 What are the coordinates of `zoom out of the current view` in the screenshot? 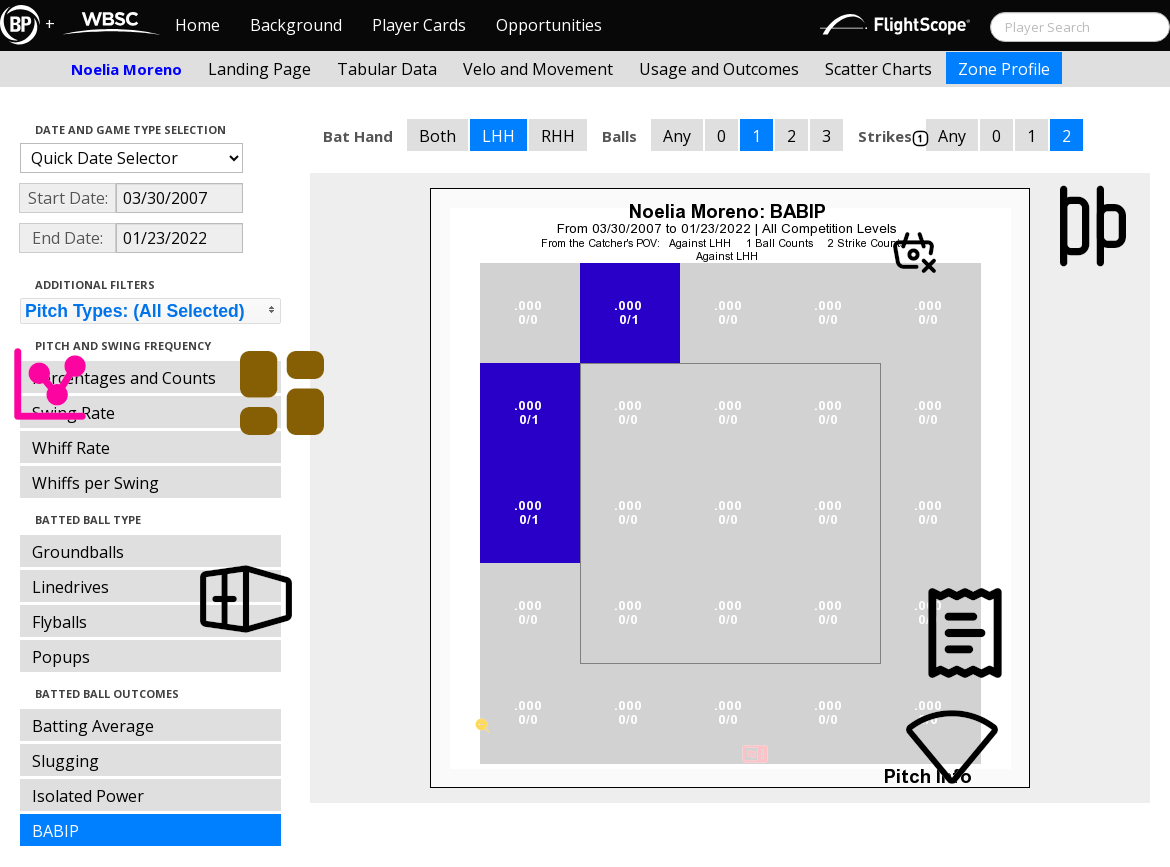 It's located at (482, 725).